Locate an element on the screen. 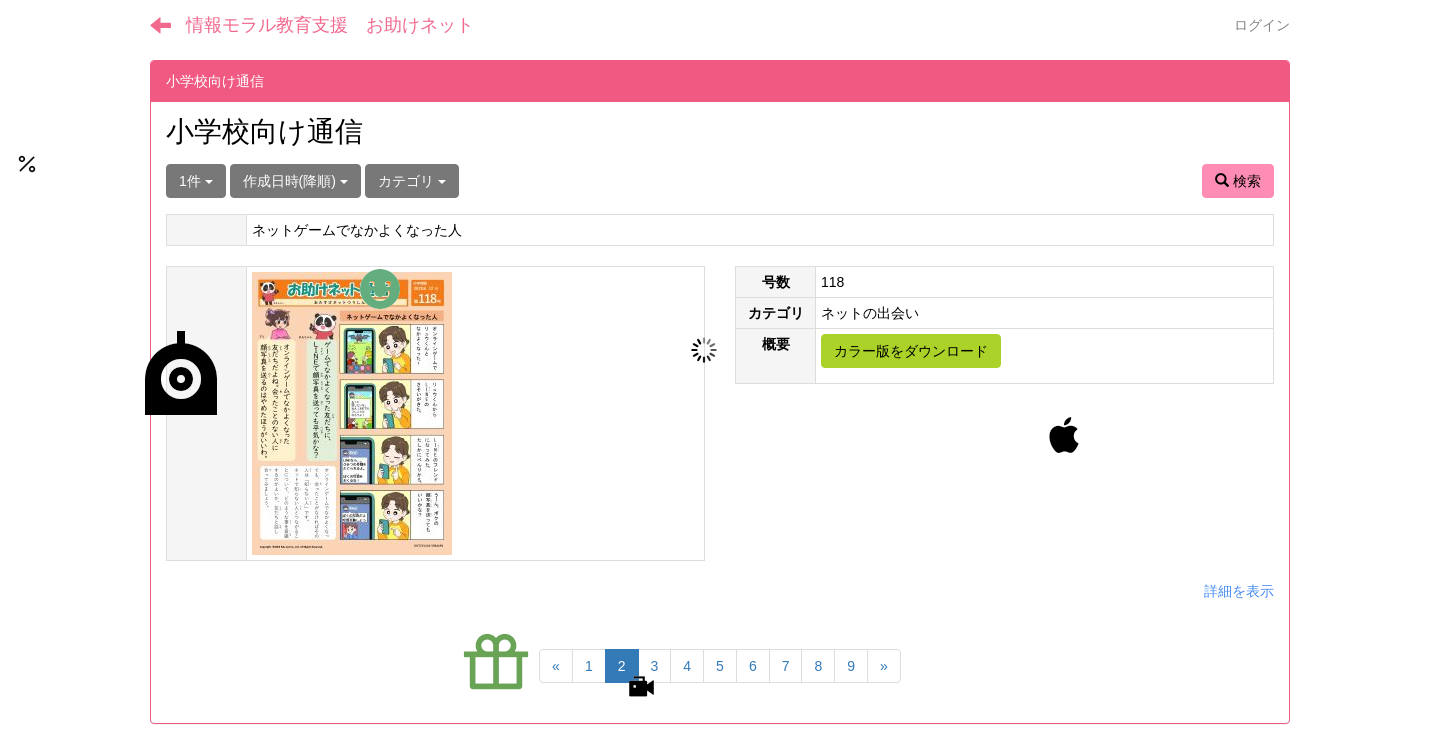  start recording video is located at coordinates (641, 687).